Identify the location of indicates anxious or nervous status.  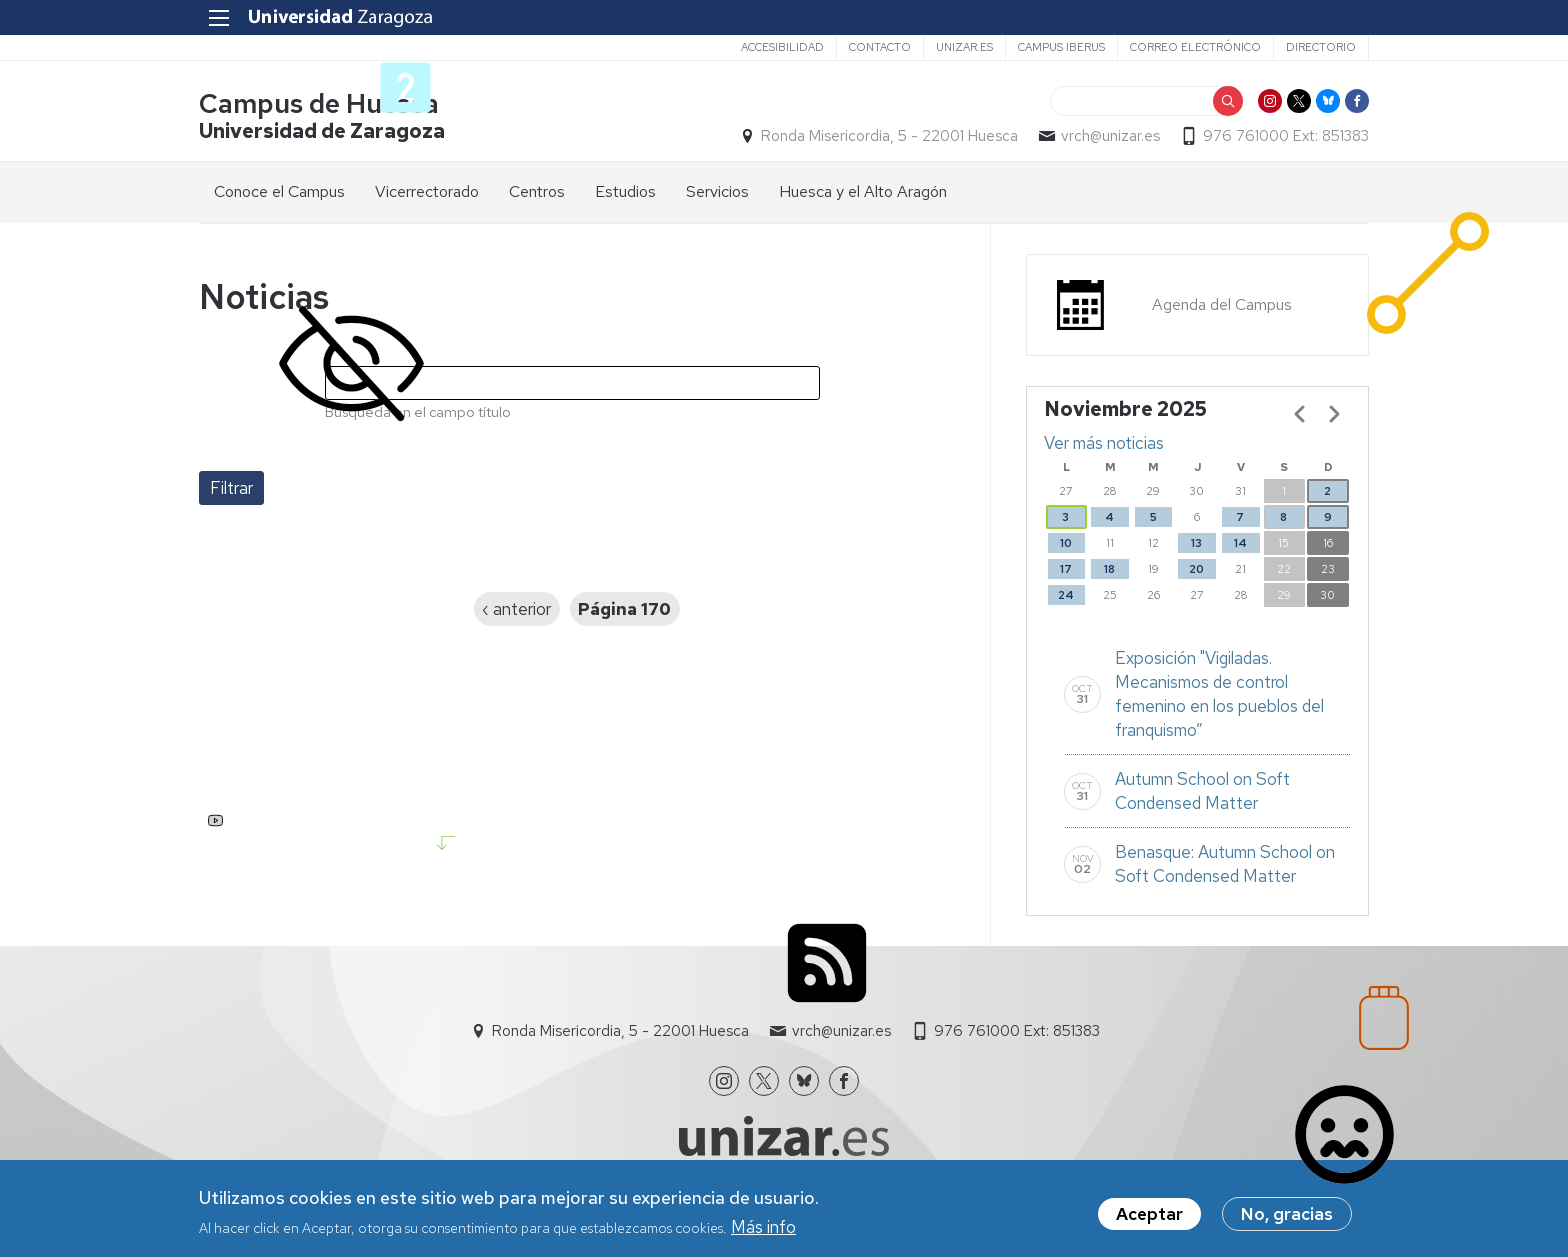
(1344, 1134).